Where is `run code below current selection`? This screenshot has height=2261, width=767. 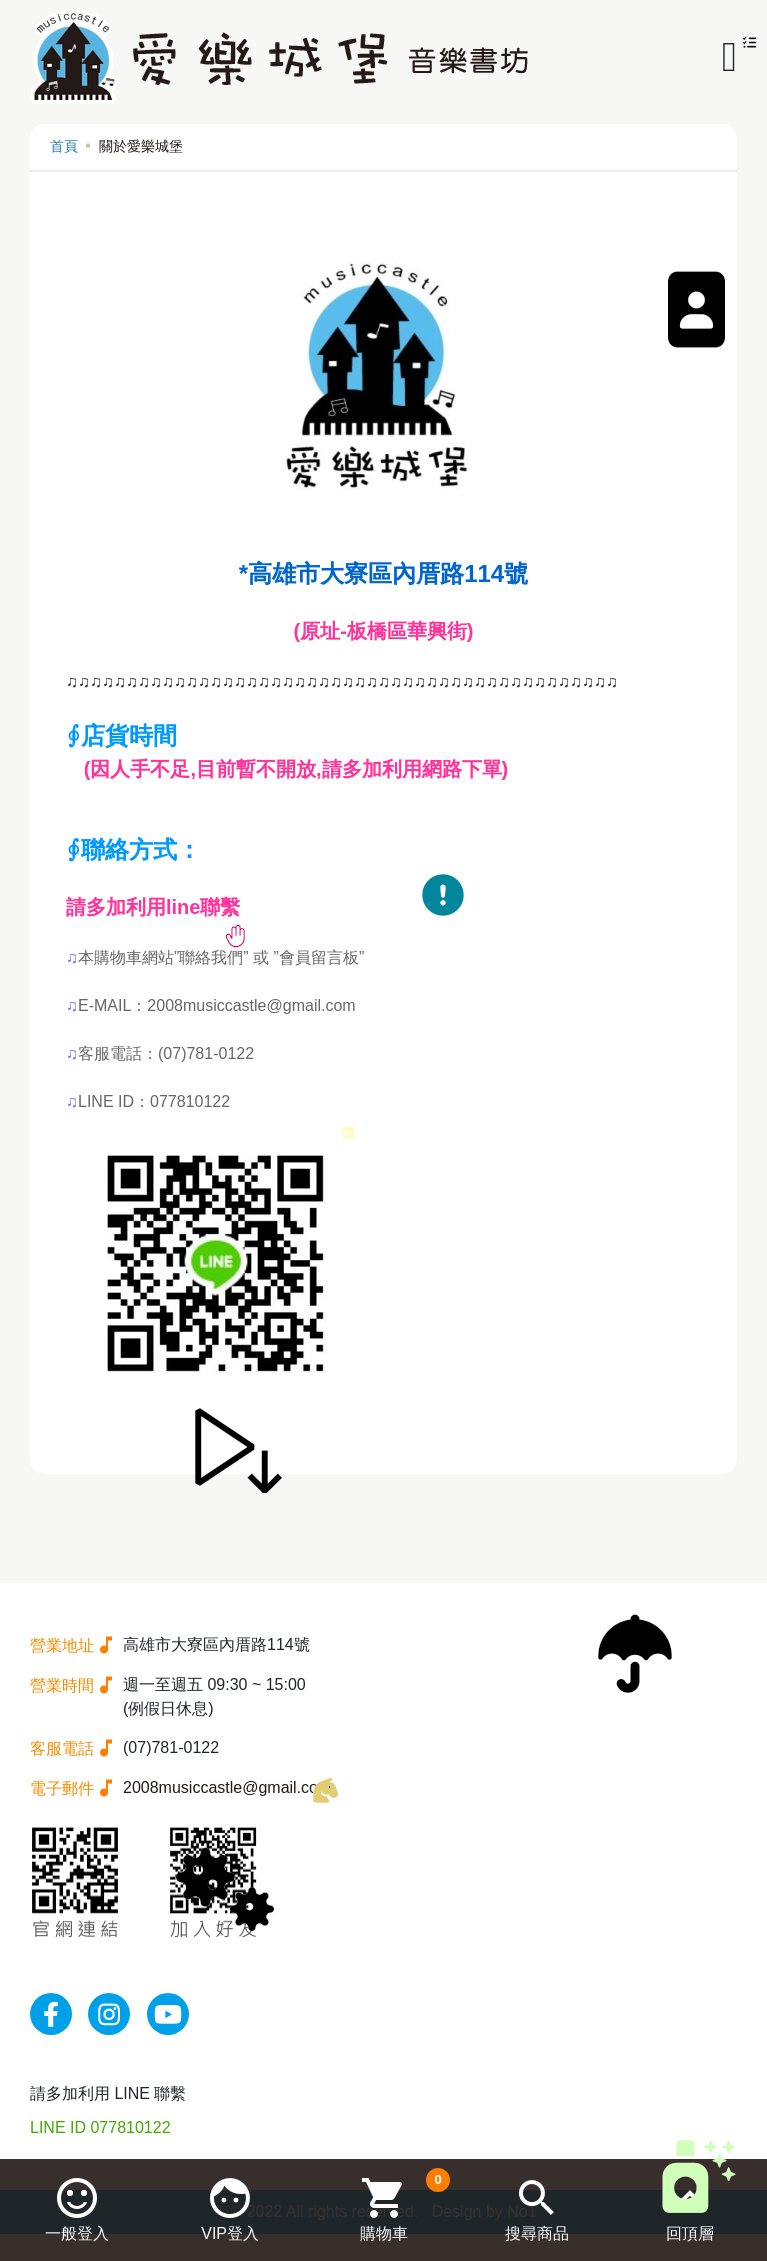
run code below current selection is located at coordinates (237, 1450).